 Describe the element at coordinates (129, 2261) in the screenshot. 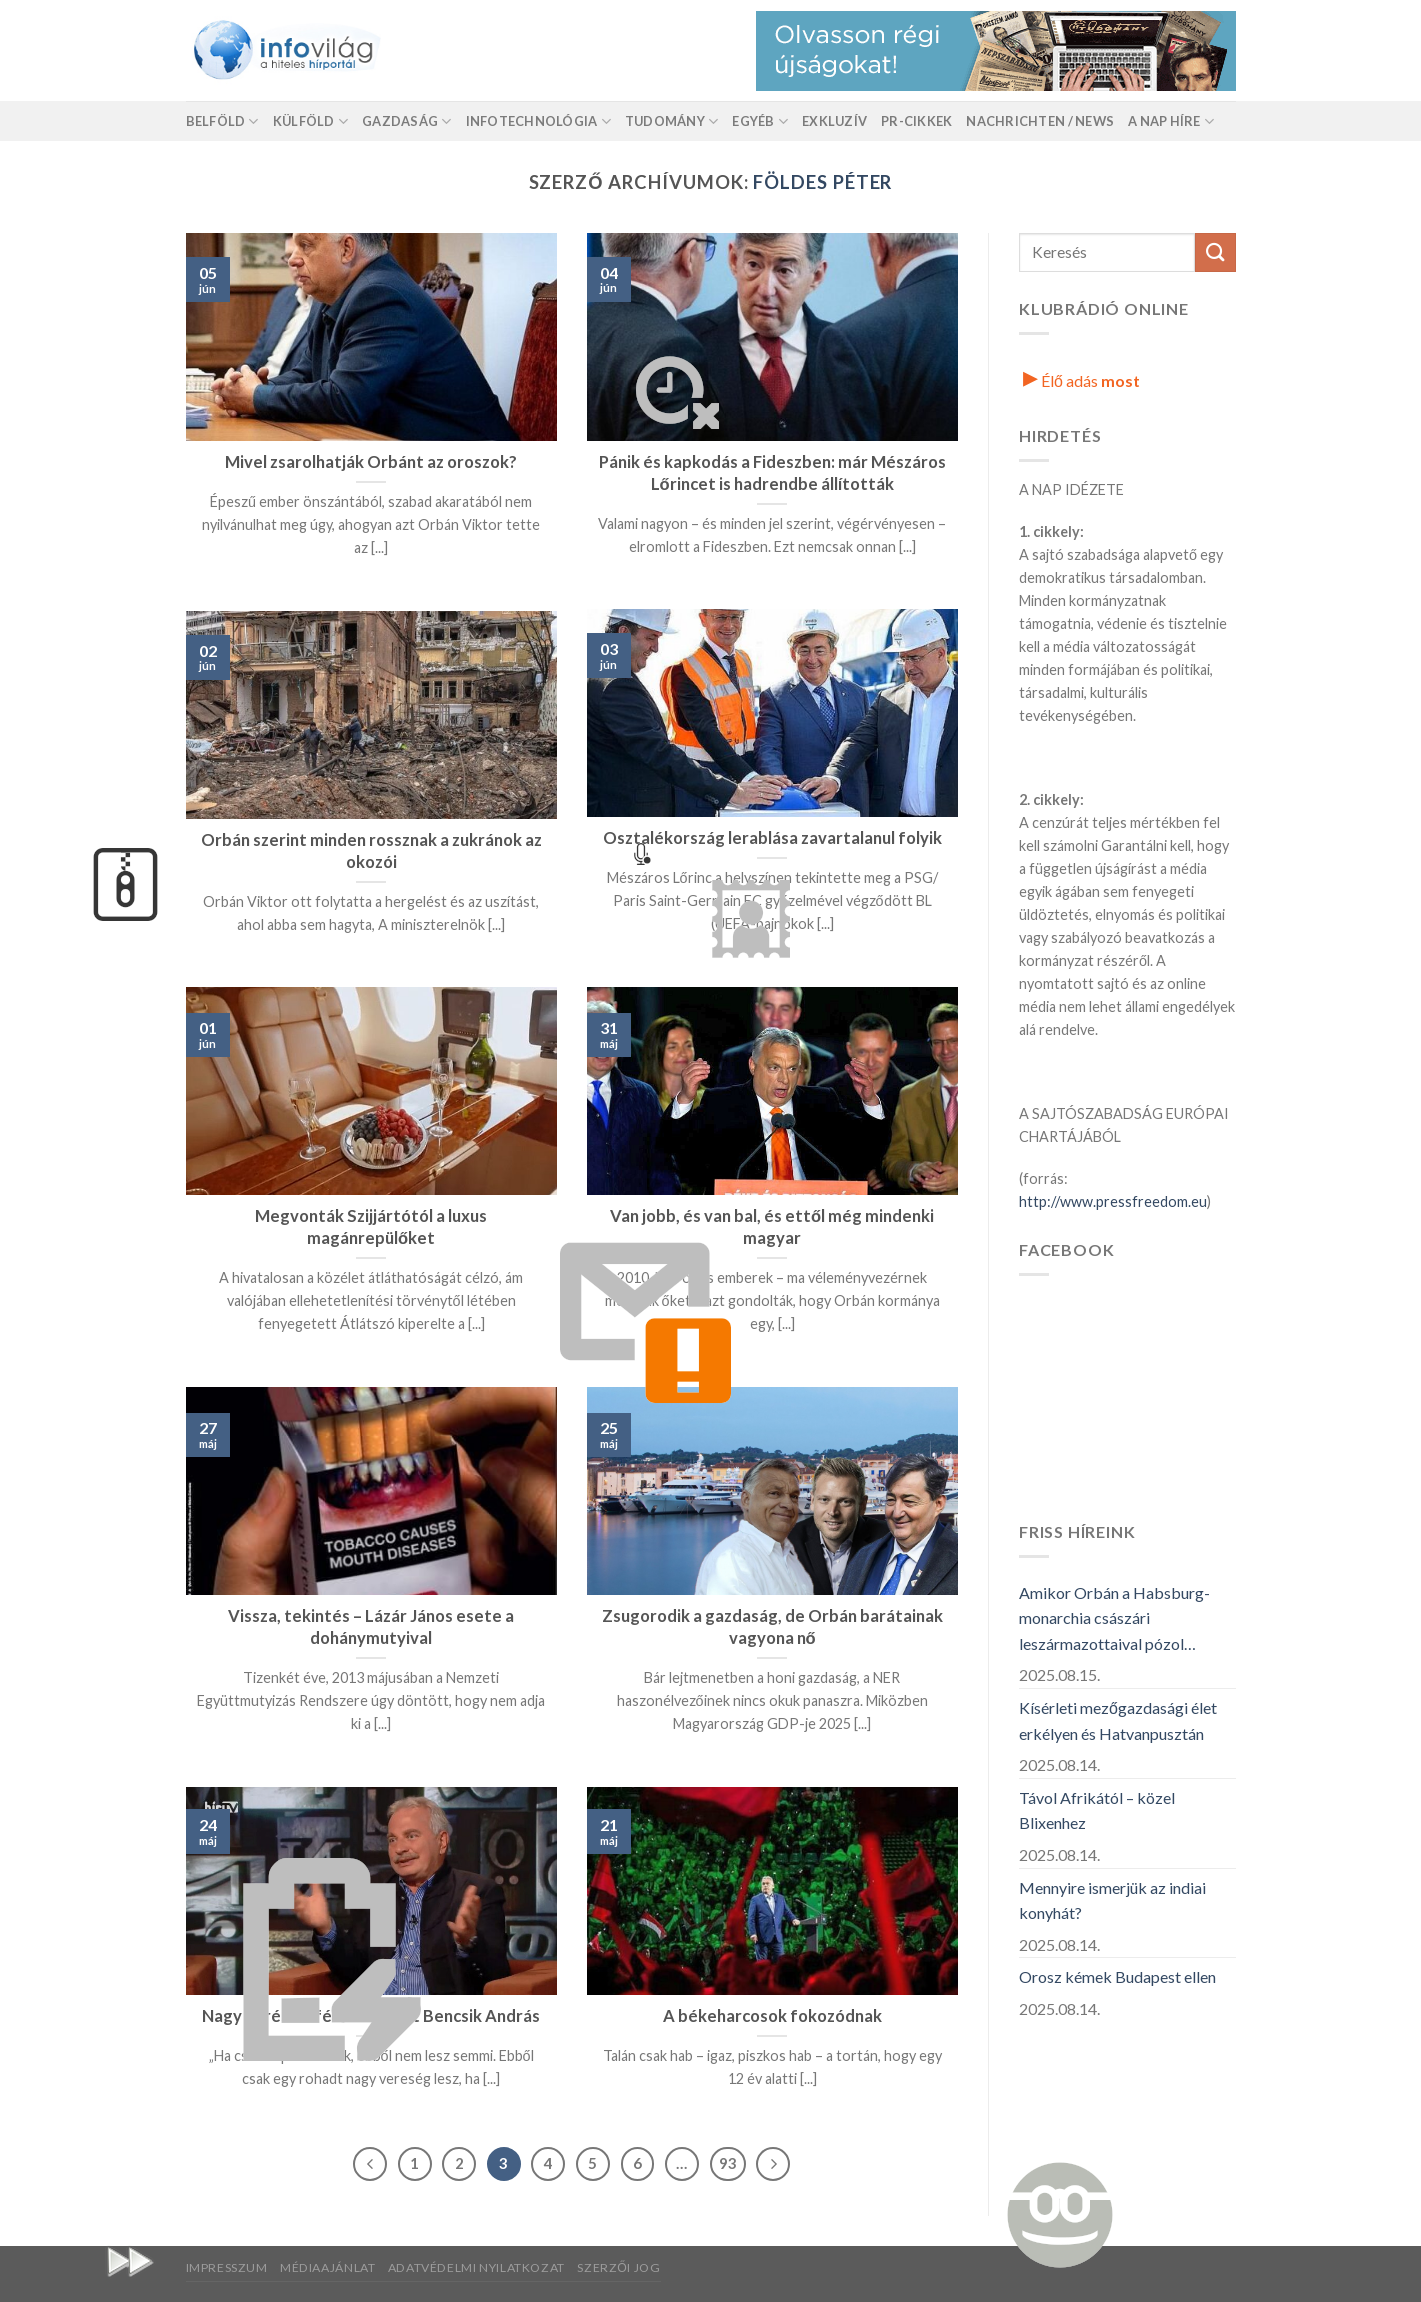

I see `skip to next track` at that location.